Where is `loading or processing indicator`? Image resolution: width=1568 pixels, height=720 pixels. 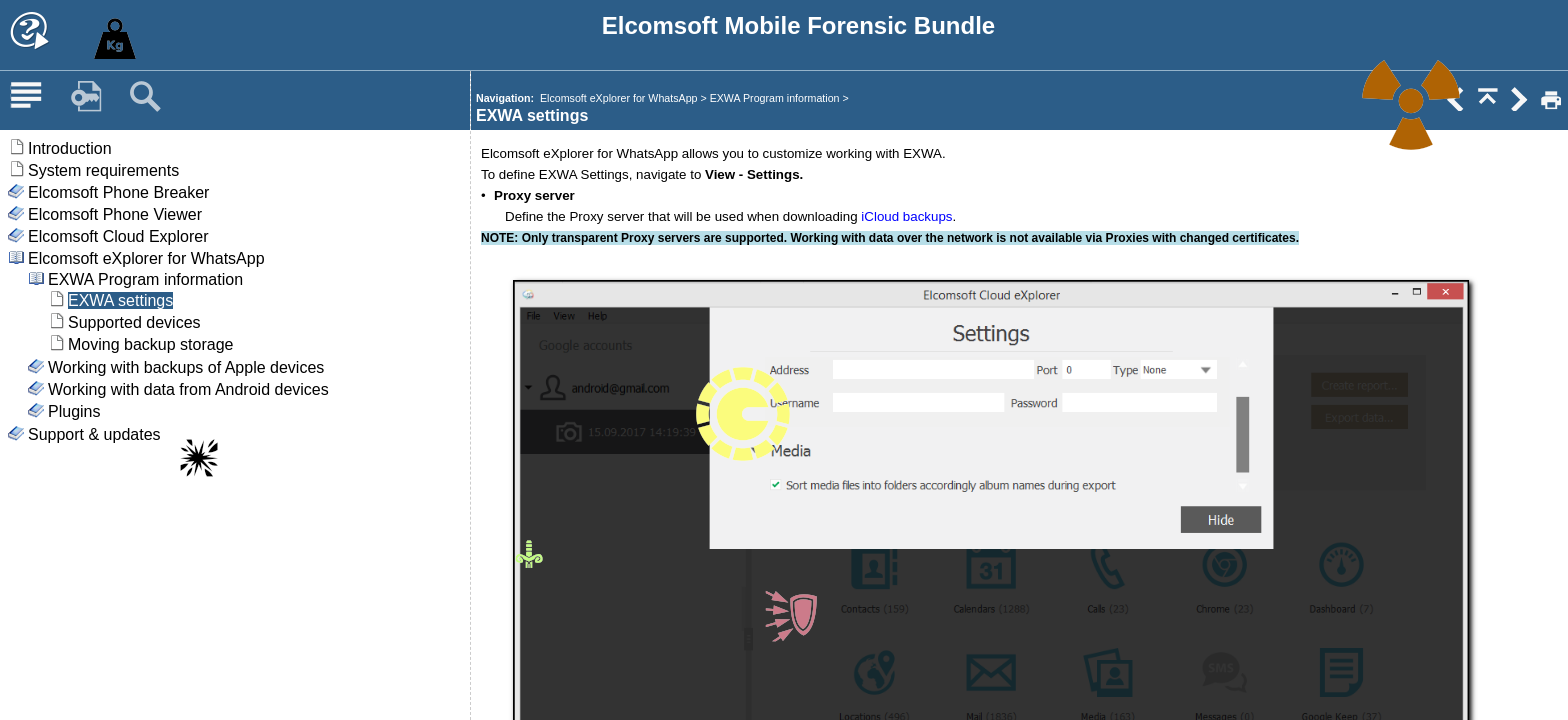 loading or processing indicator is located at coordinates (743, 414).